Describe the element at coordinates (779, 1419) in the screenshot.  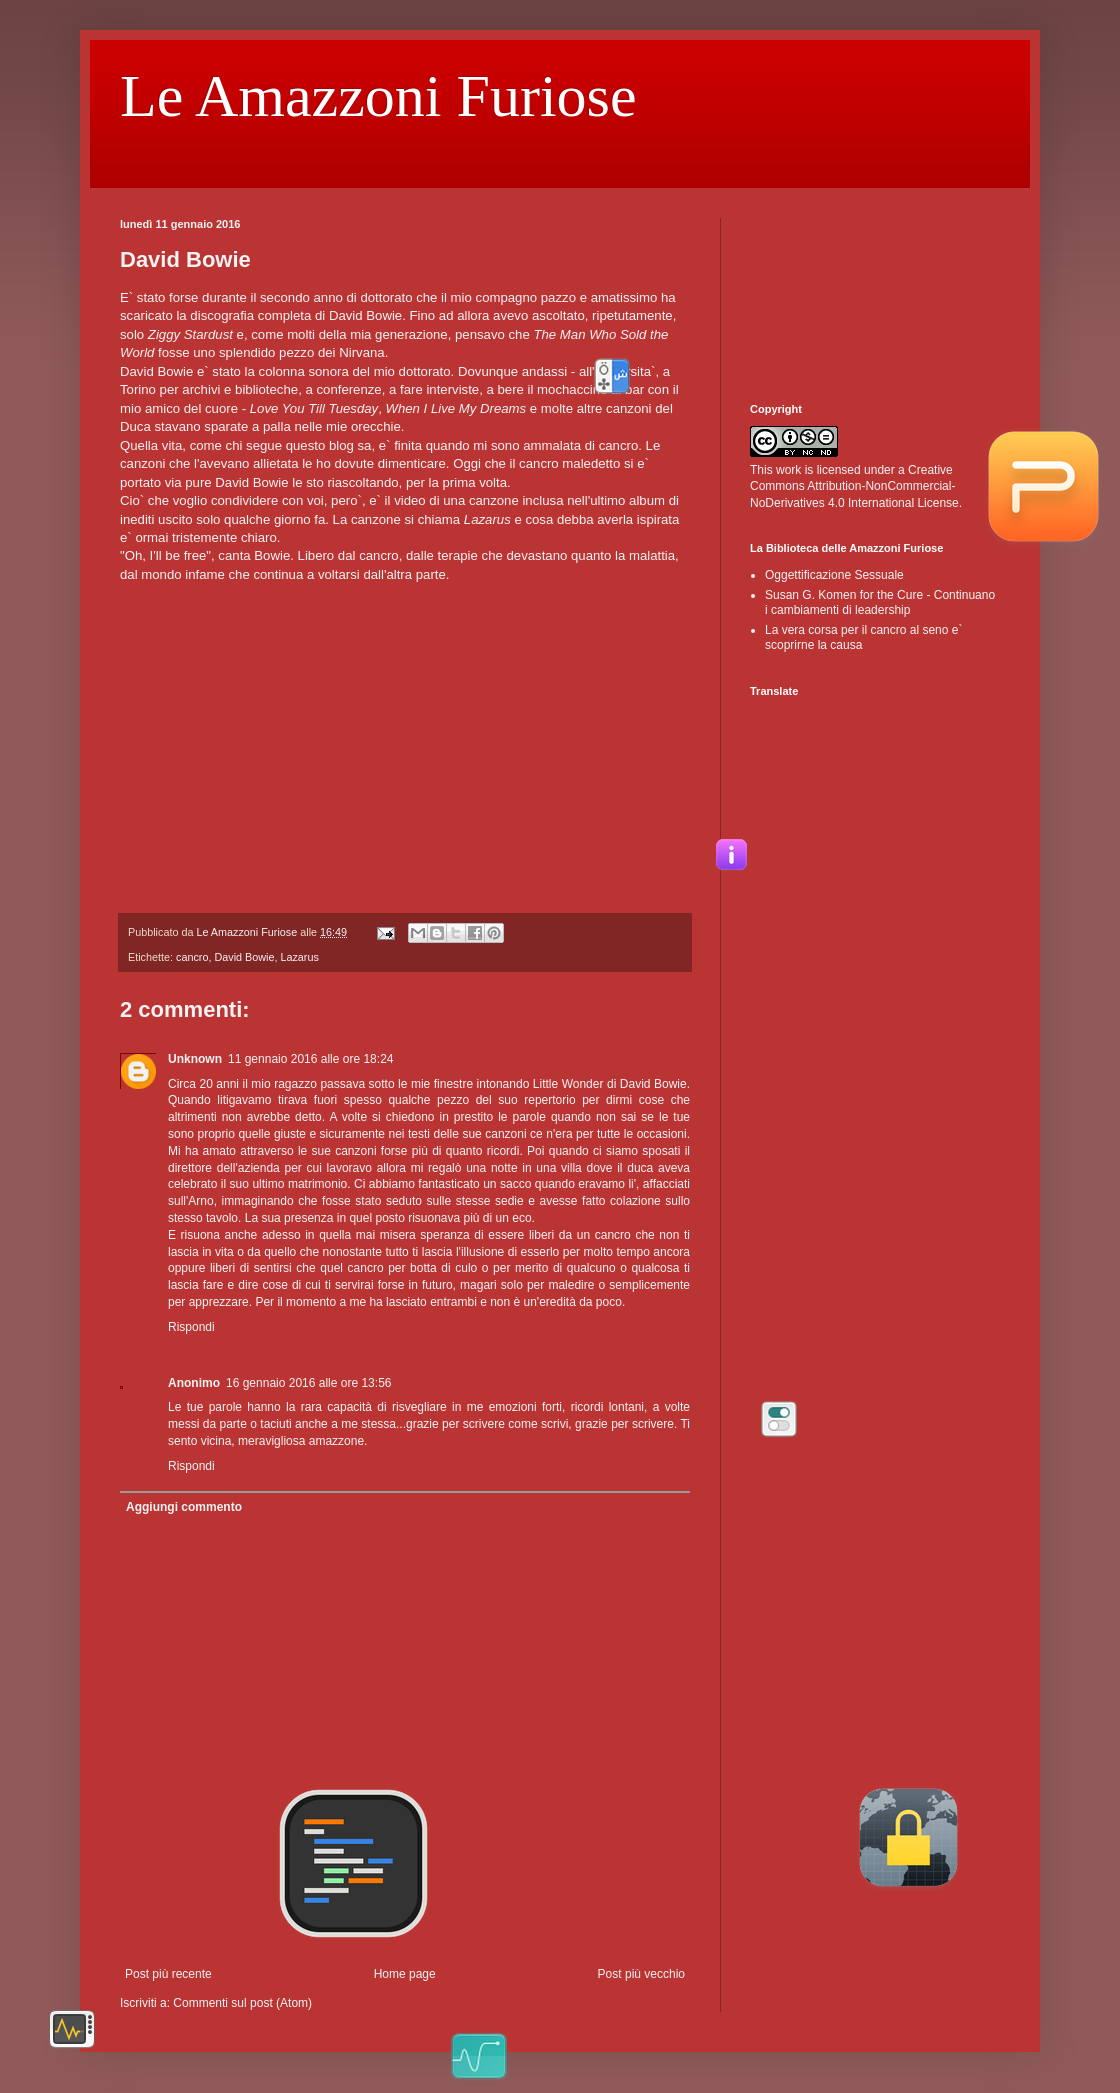
I see `open gnome tweaks settings` at that location.